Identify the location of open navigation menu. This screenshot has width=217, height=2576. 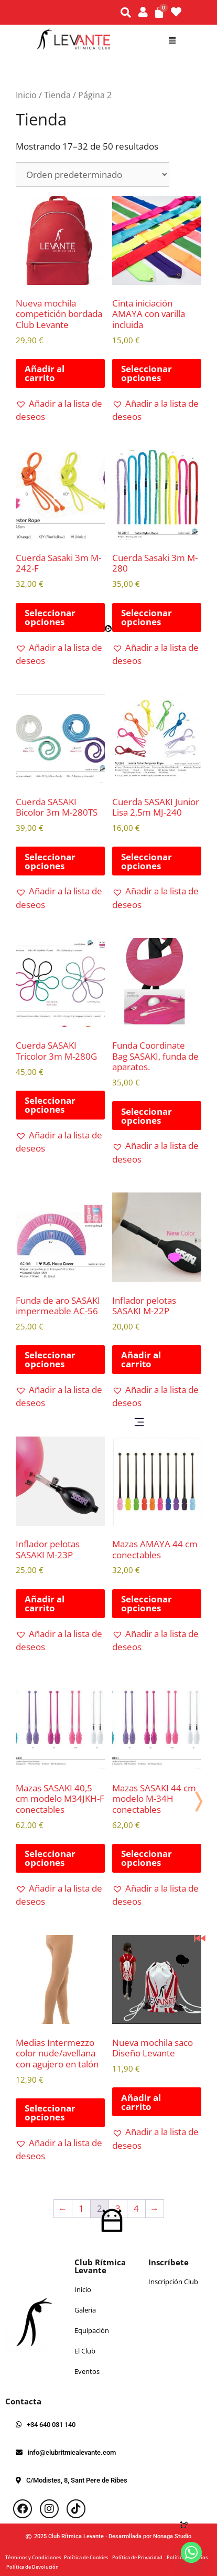
(139, 1422).